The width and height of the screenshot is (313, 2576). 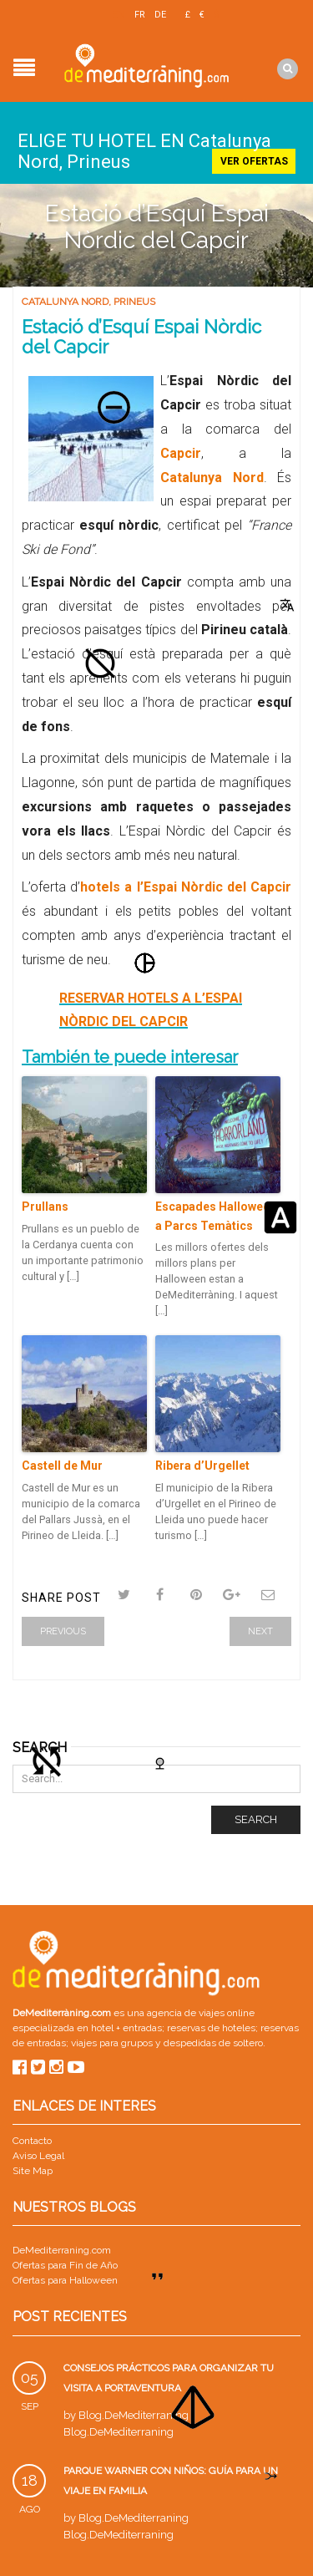 What do you see at coordinates (144, 963) in the screenshot?
I see `view data breakdown or statistics` at bounding box center [144, 963].